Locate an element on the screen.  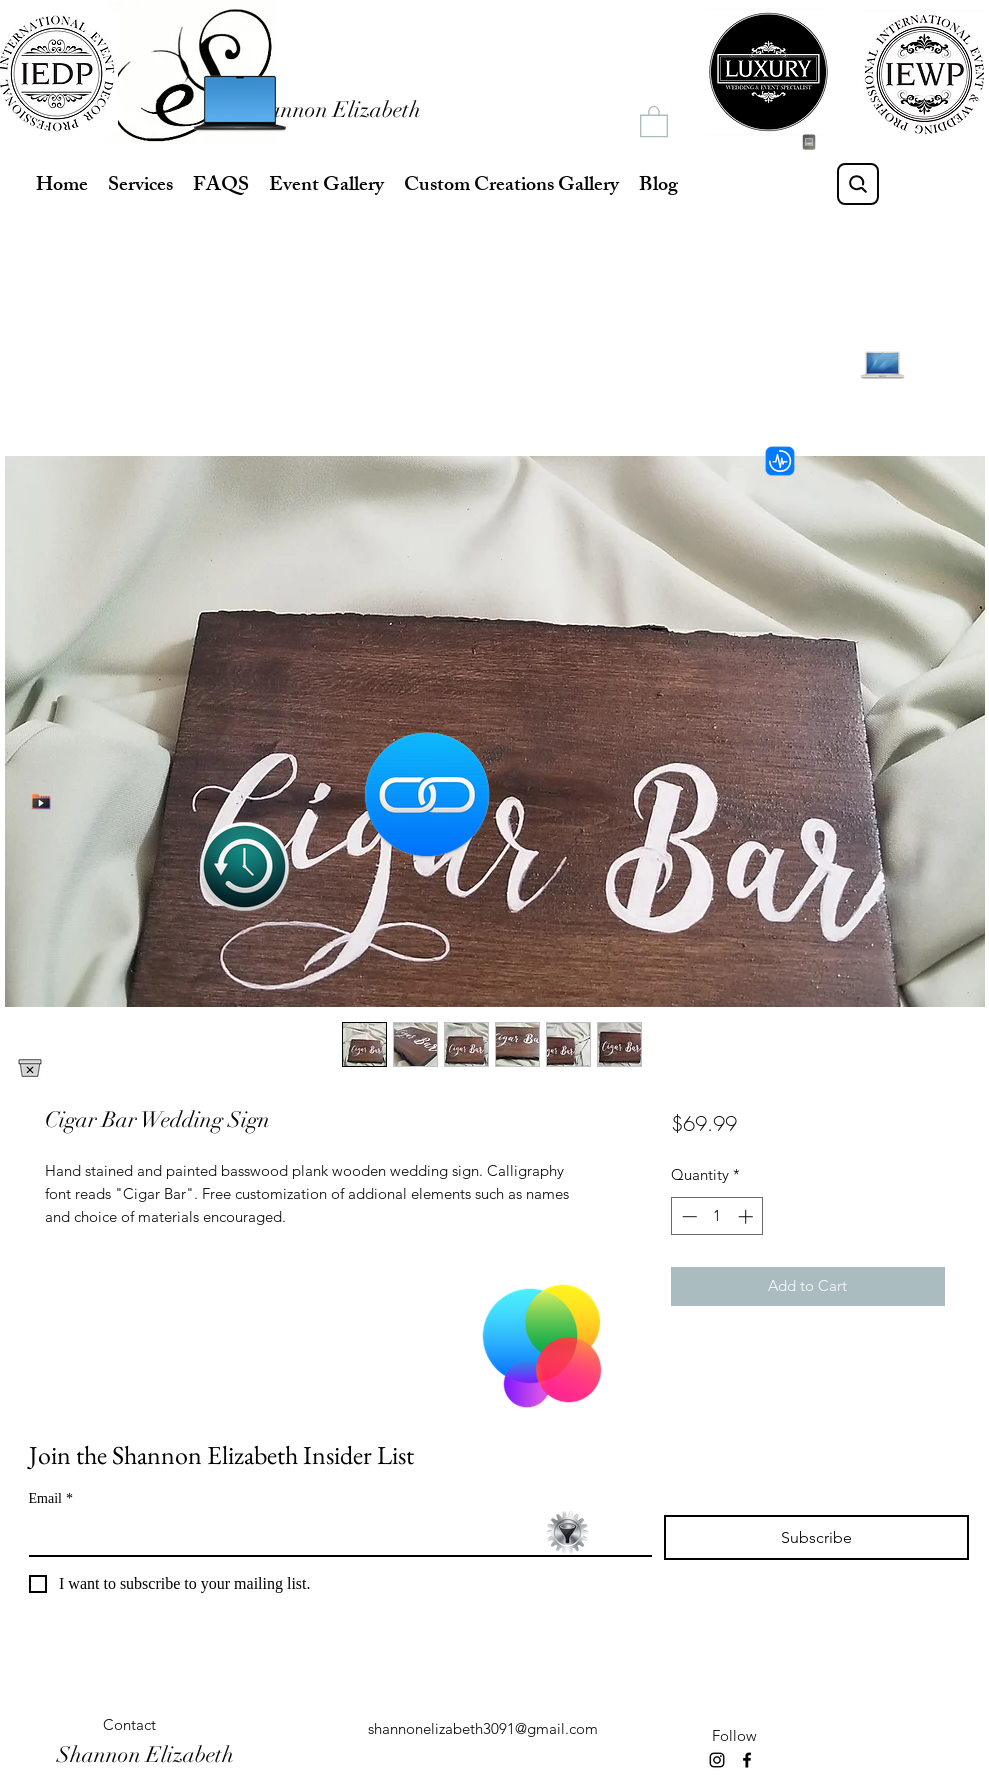
gameboy rom file type indicator is located at coordinates (809, 142).